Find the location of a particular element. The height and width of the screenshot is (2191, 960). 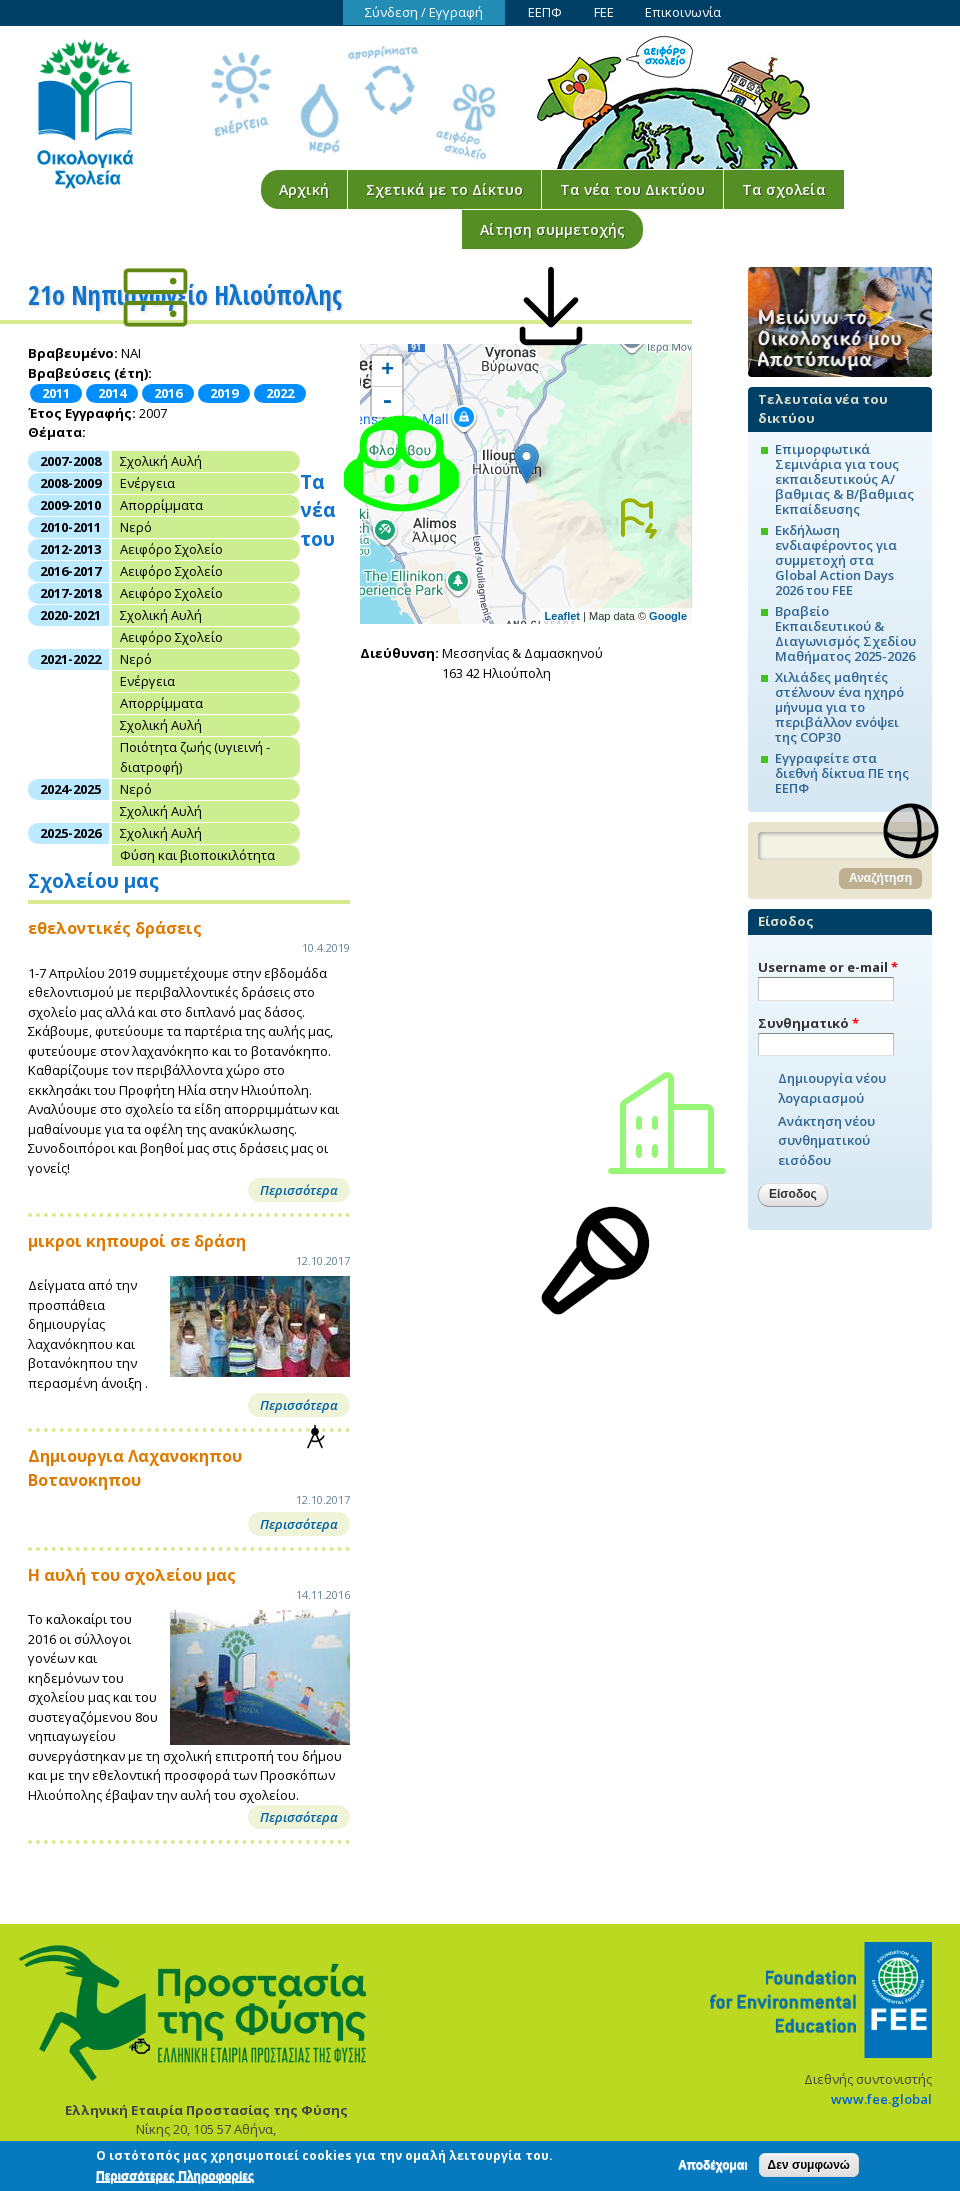

check engine or vehicle diagnostics is located at coordinates (140, 2046).